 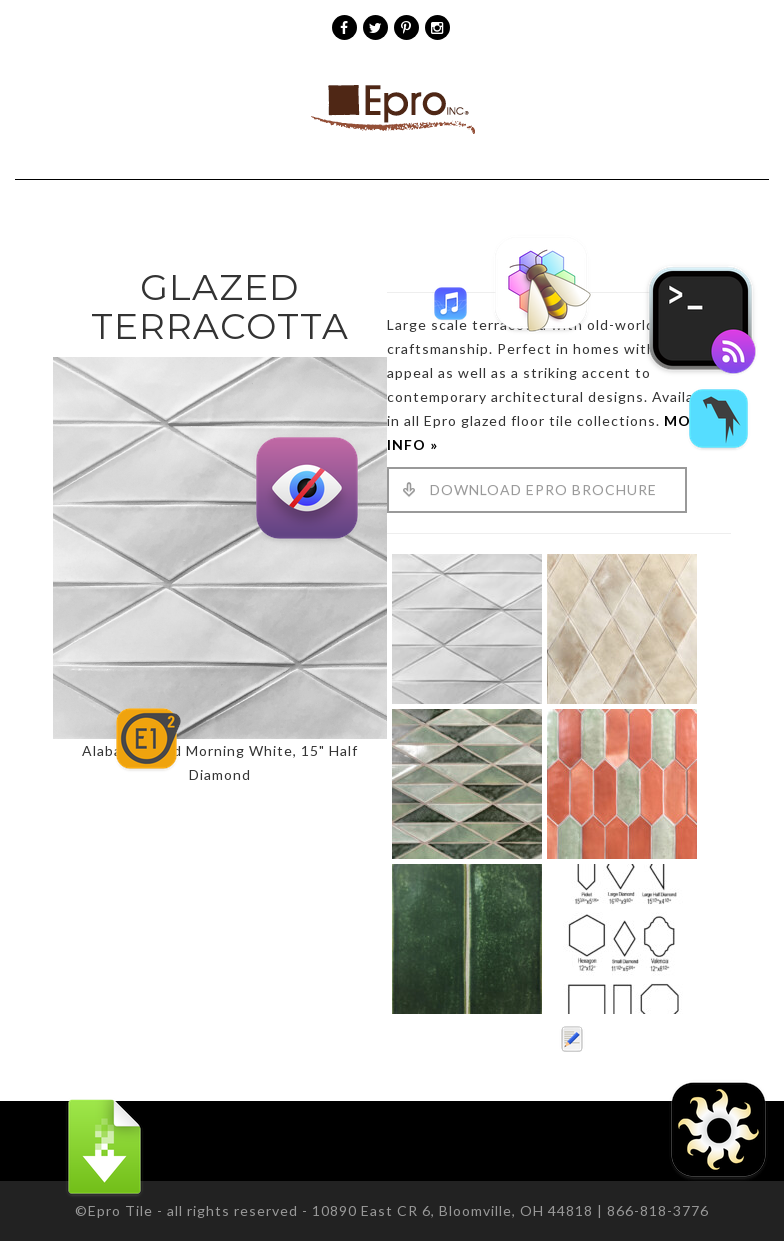 What do you see at coordinates (307, 488) in the screenshot?
I see `open privacy and security settings` at bounding box center [307, 488].